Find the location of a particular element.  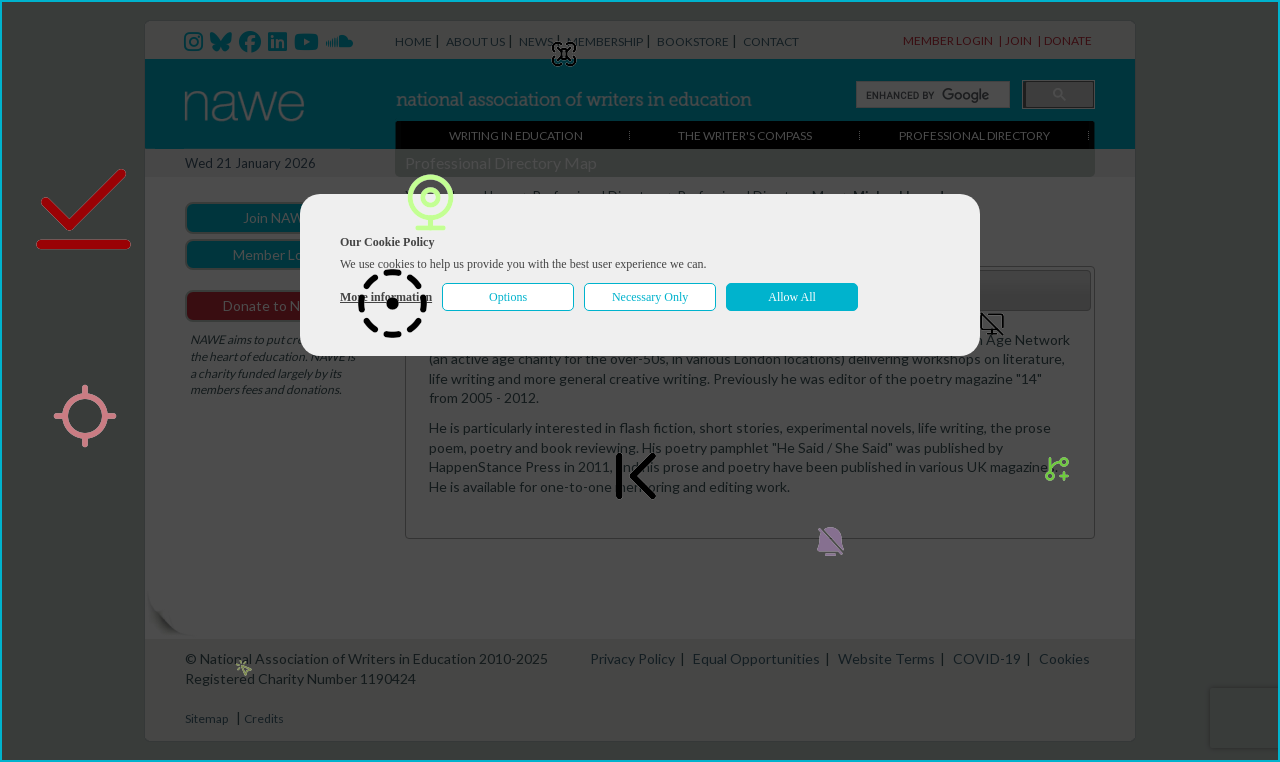

set focus point or target area is located at coordinates (392, 303).